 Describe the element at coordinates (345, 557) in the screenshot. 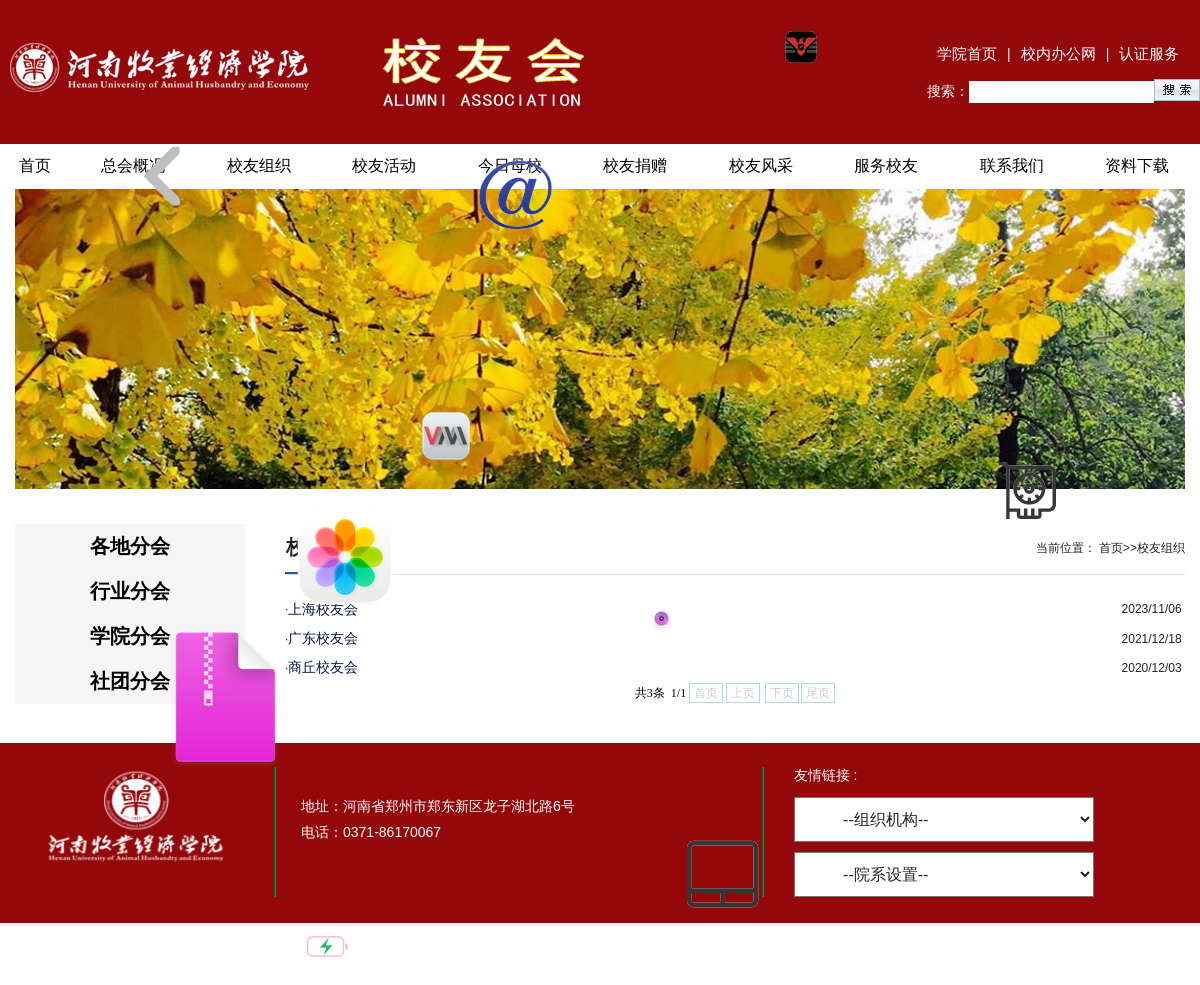

I see `open the Photos app` at that location.